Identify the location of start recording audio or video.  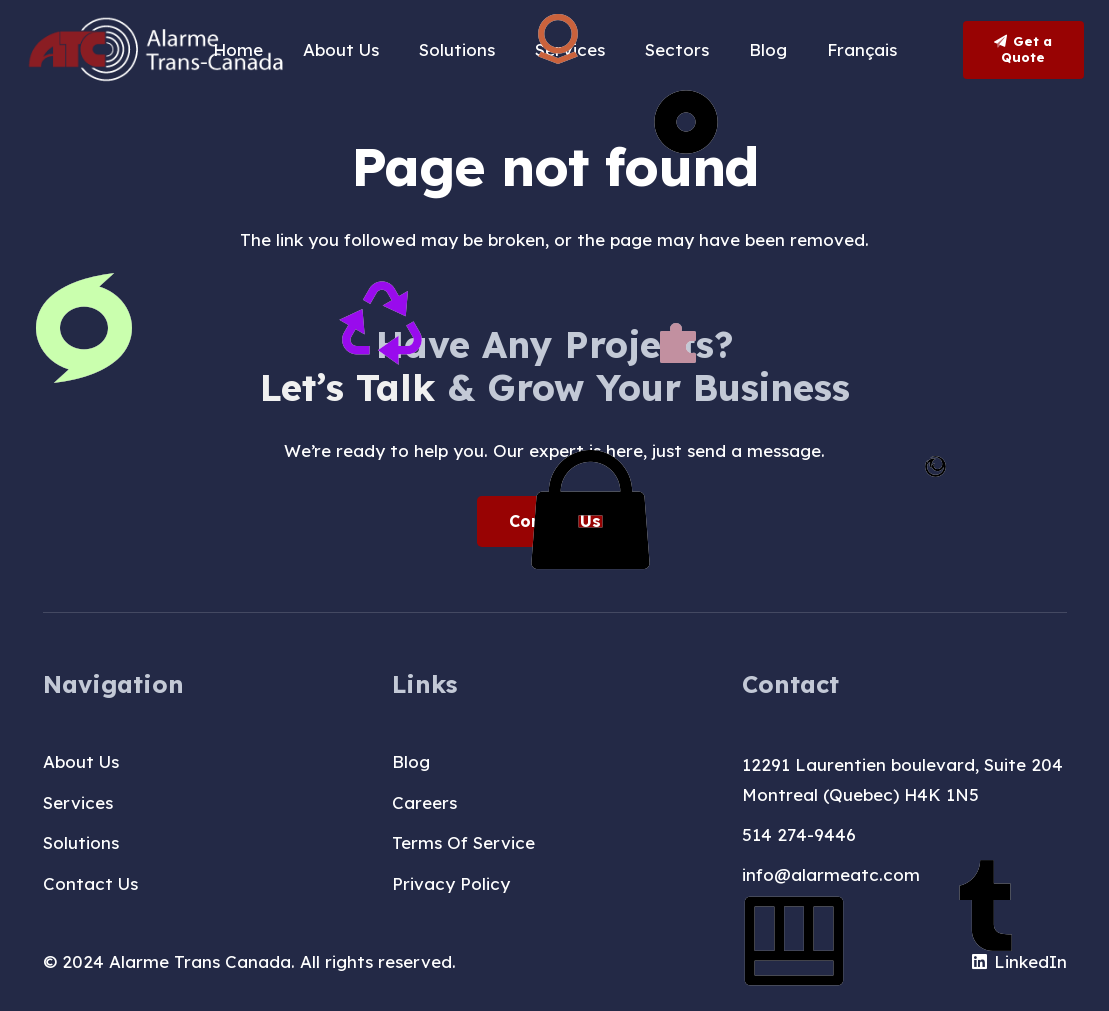
(686, 122).